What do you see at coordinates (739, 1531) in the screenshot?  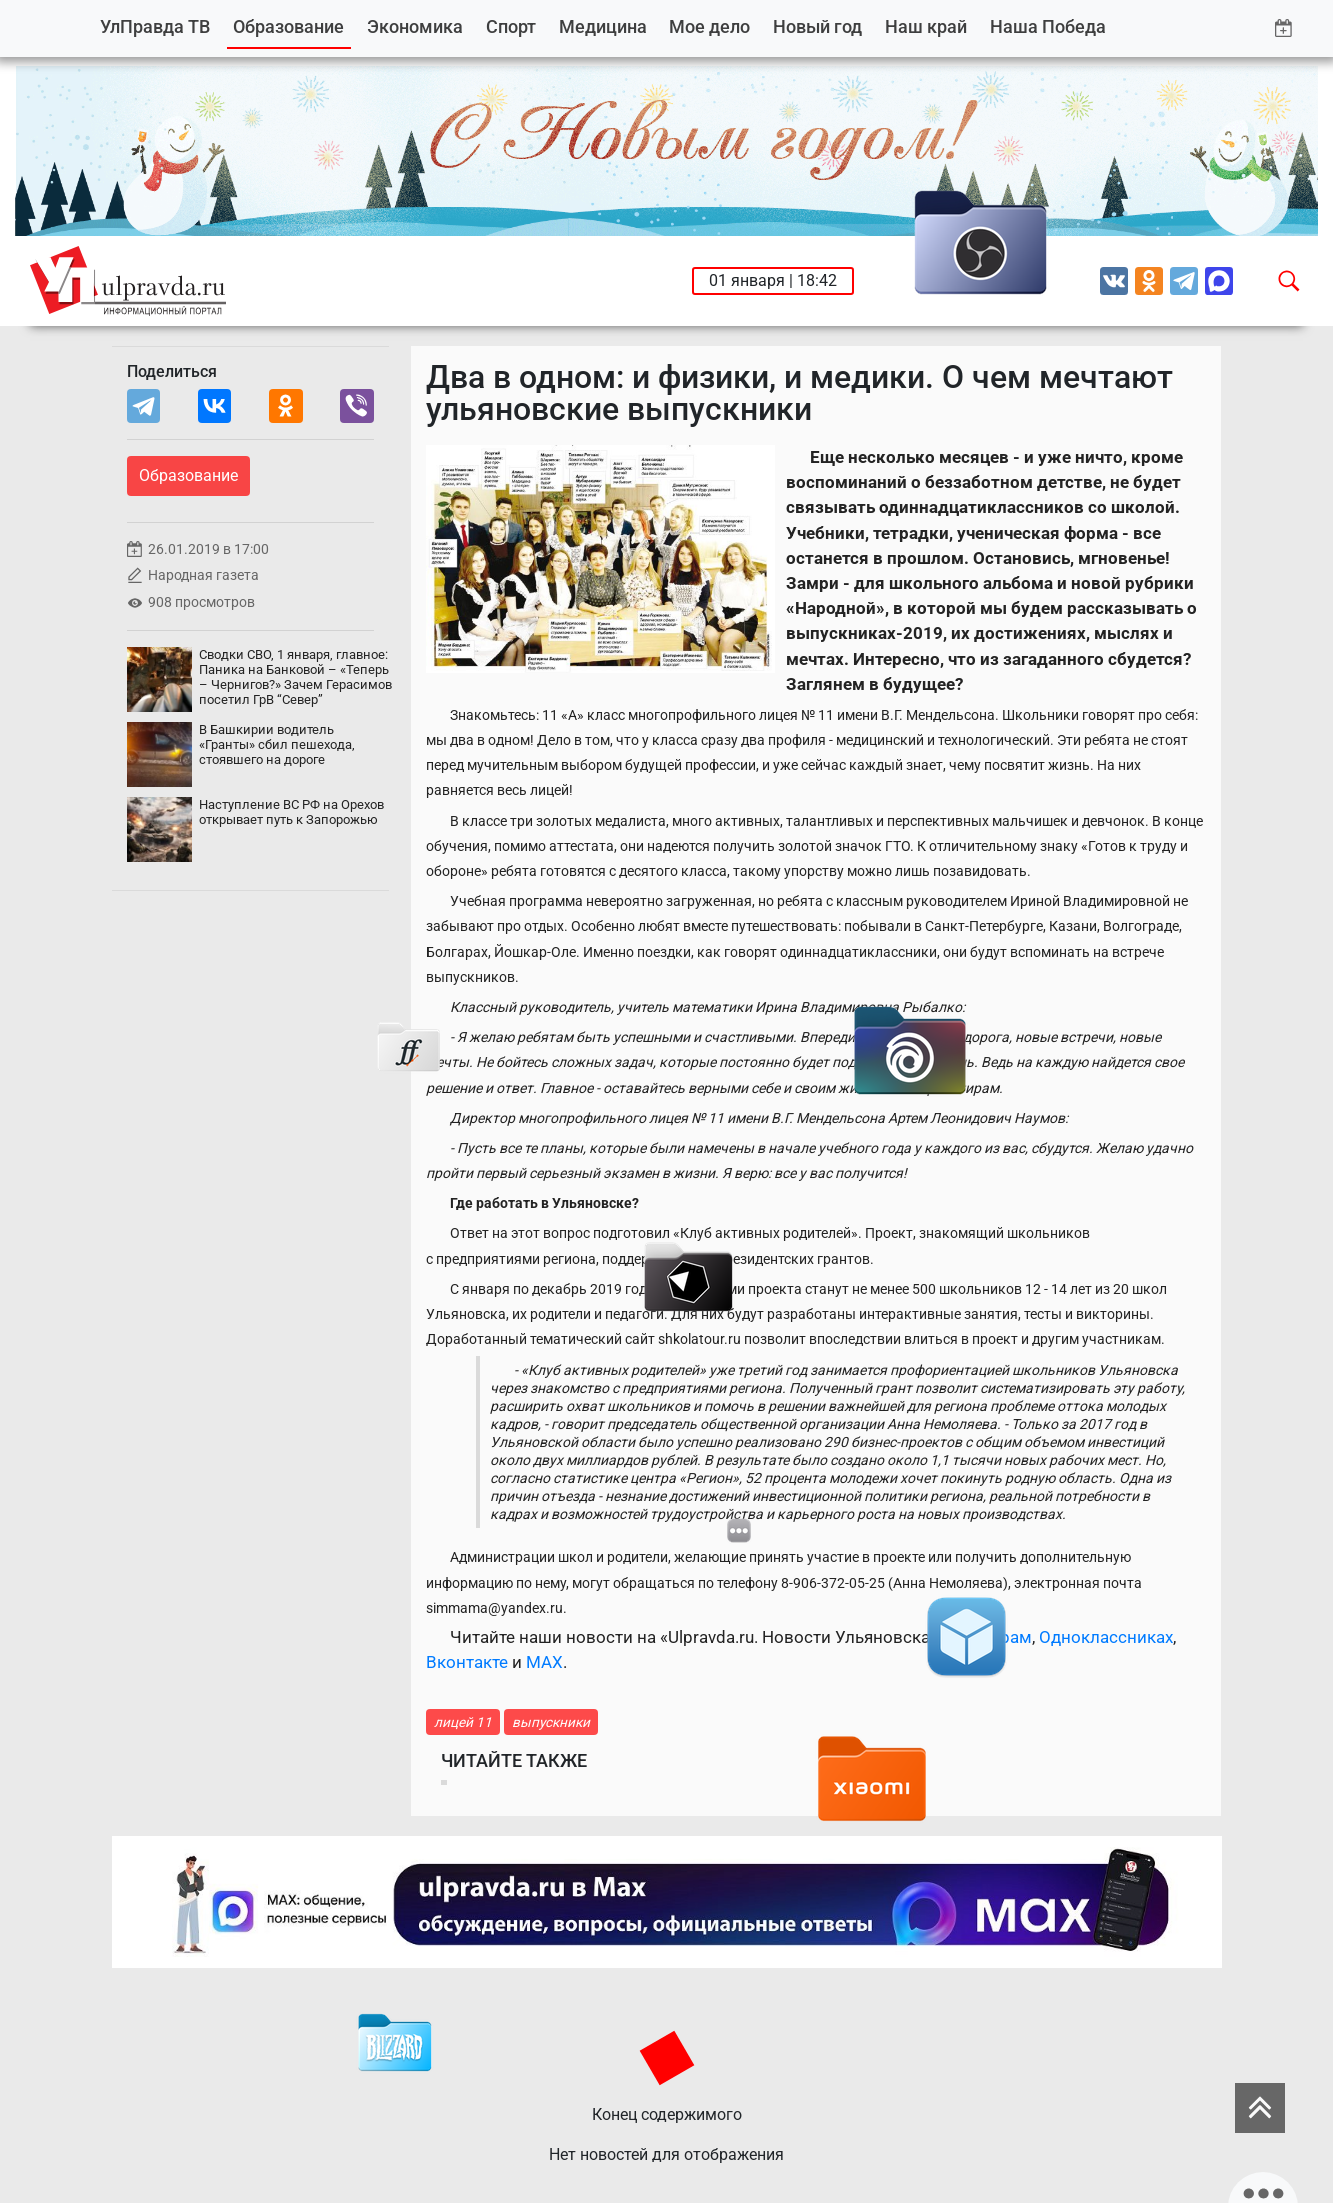 I see `open settings or preferences` at bounding box center [739, 1531].